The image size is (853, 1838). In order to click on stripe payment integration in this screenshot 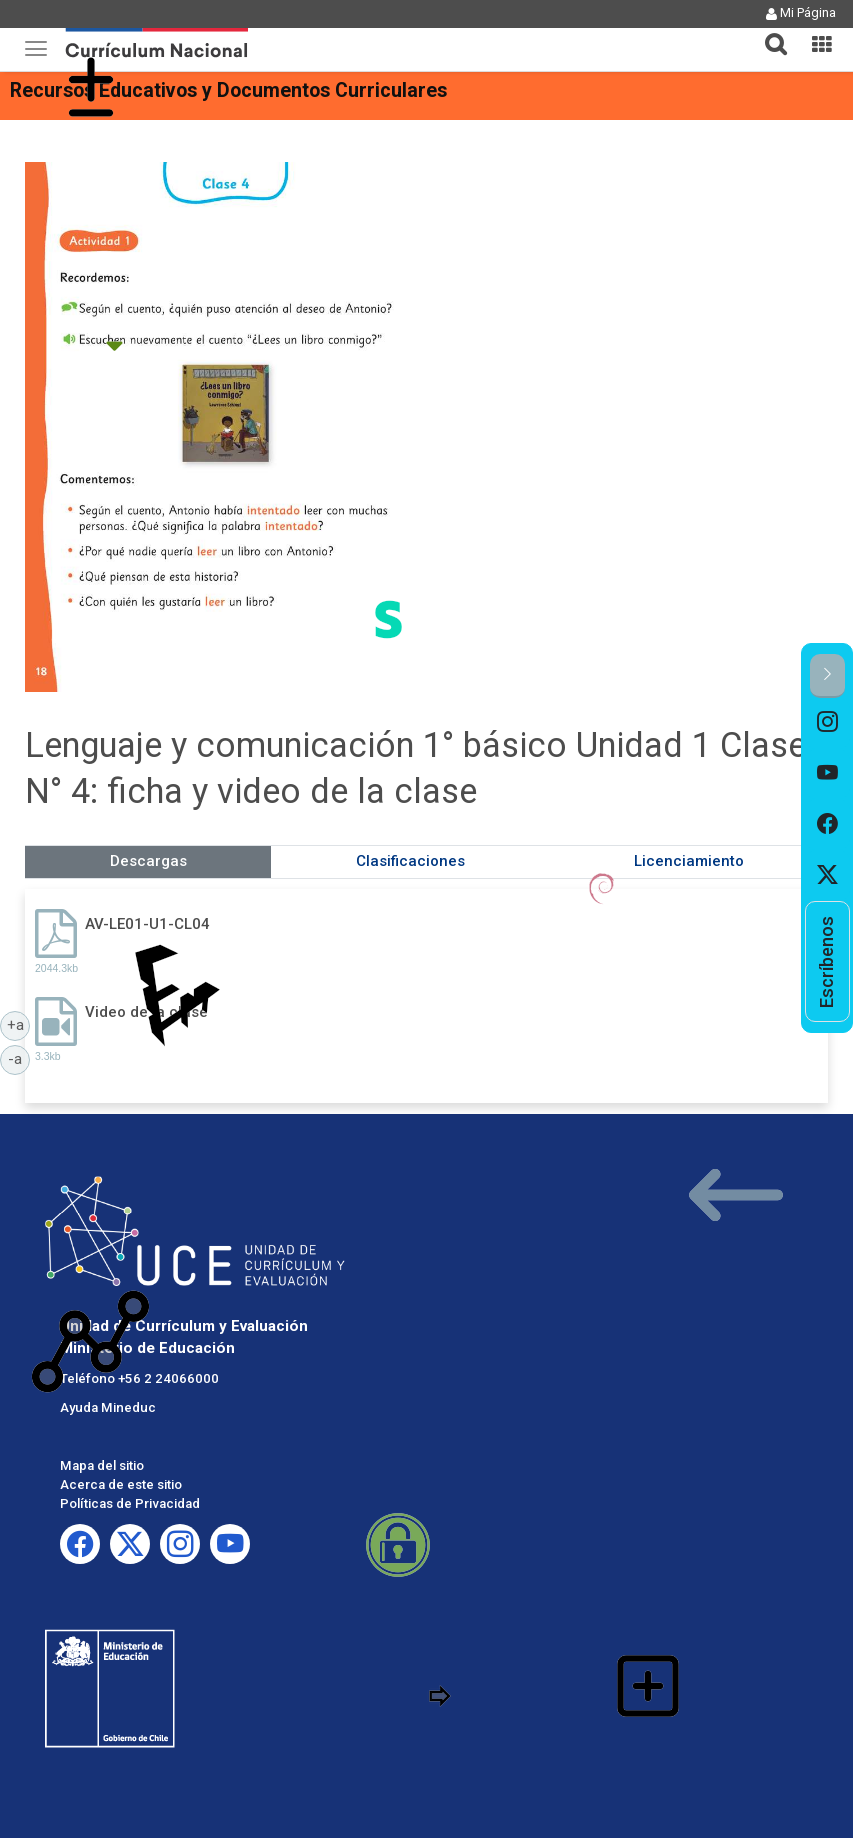, I will do `click(388, 619)`.